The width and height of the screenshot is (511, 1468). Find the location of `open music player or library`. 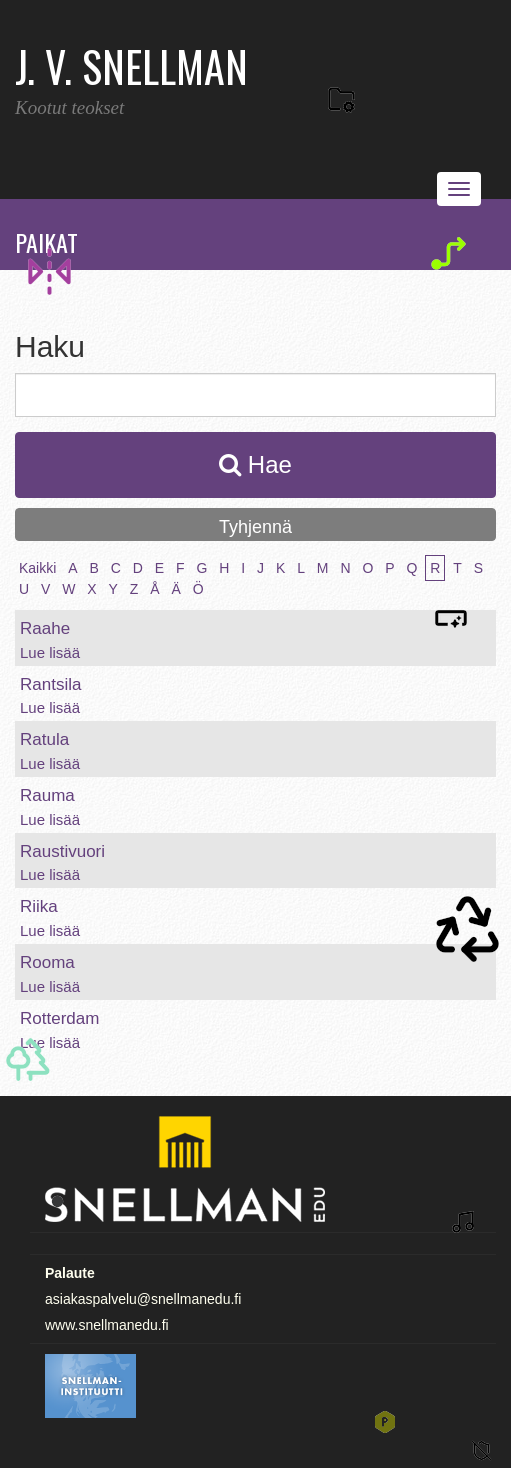

open music player or library is located at coordinates (463, 1222).